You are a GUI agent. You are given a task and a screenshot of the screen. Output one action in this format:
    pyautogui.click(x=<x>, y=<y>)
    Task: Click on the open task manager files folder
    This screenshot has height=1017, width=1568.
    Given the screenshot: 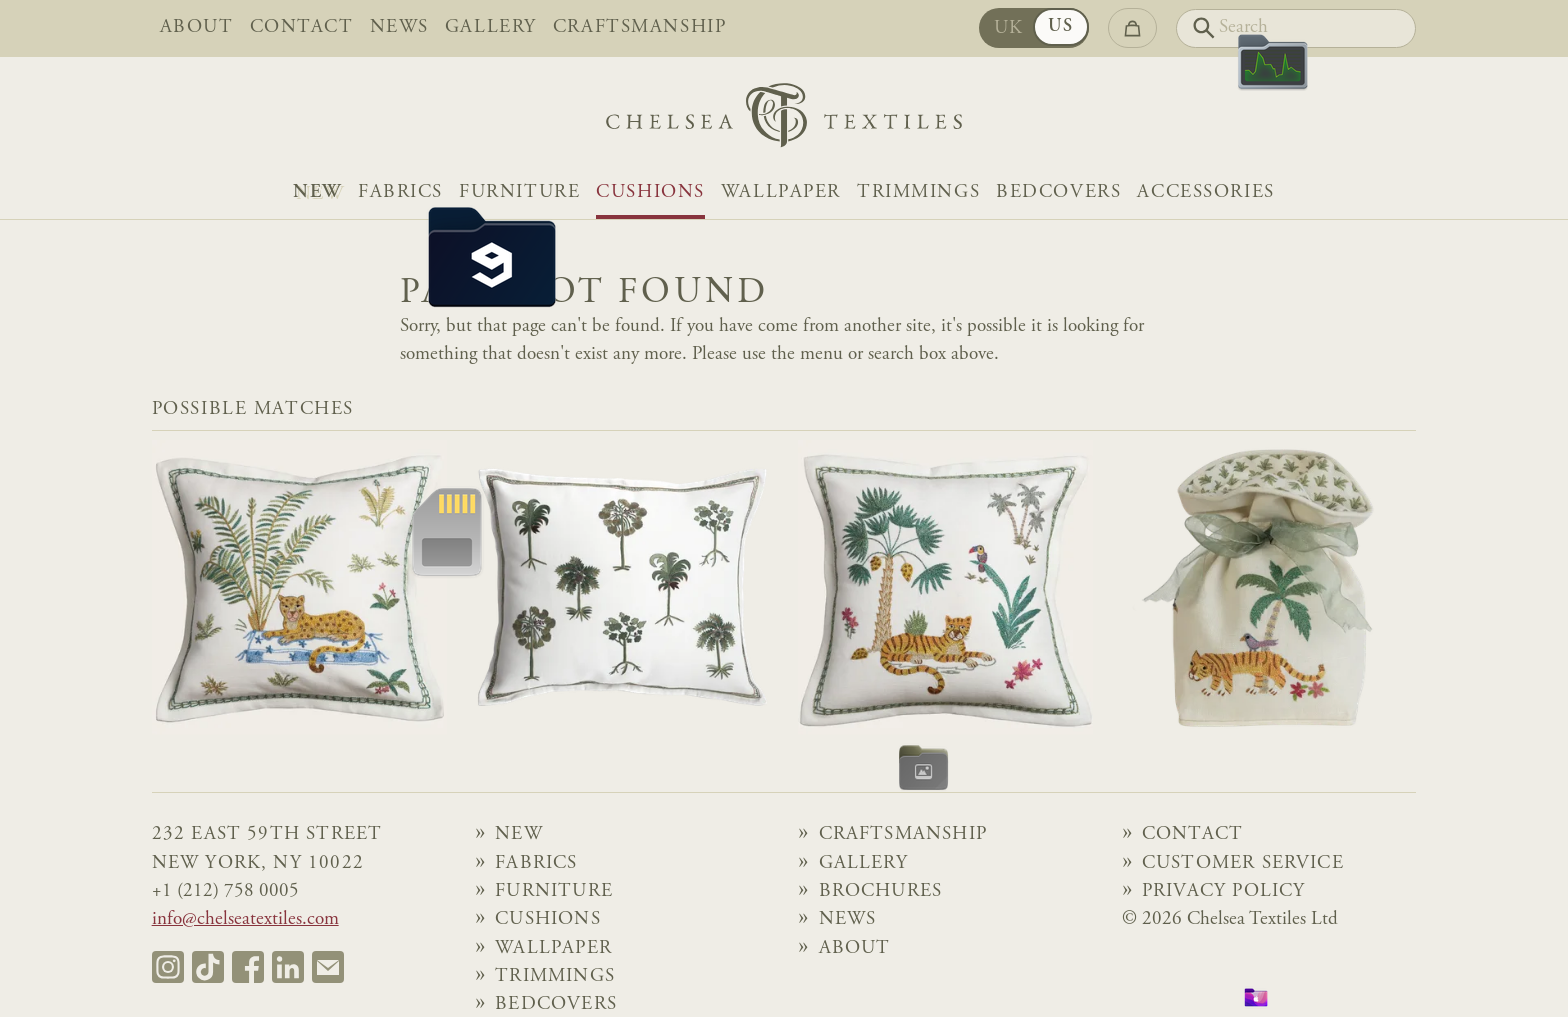 What is the action you would take?
    pyautogui.click(x=1272, y=63)
    